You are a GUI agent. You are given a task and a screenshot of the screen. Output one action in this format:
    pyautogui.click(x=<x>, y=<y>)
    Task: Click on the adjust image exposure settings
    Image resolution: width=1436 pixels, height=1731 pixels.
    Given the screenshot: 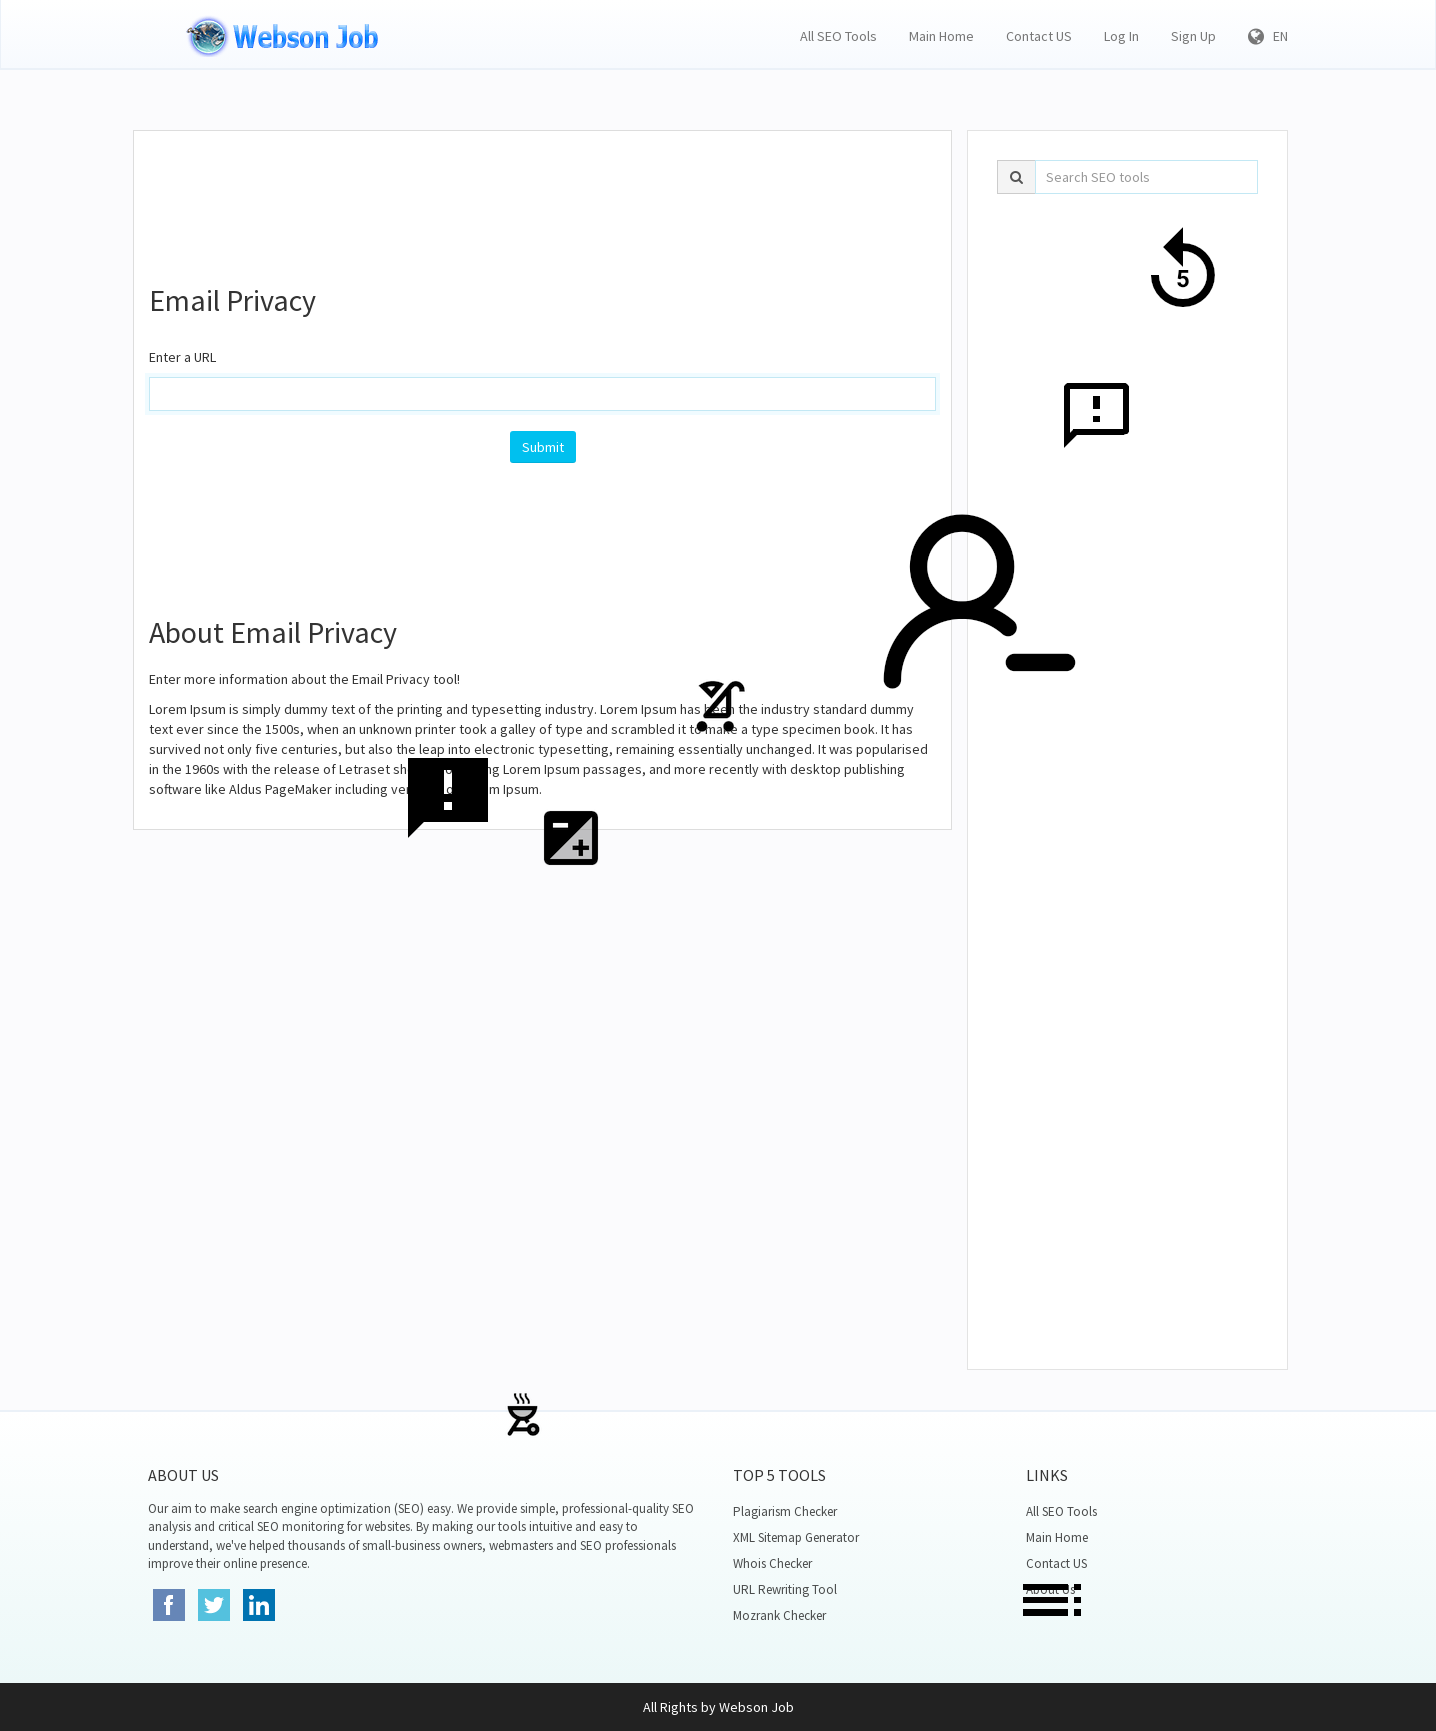 What is the action you would take?
    pyautogui.click(x=571, y=838)
    